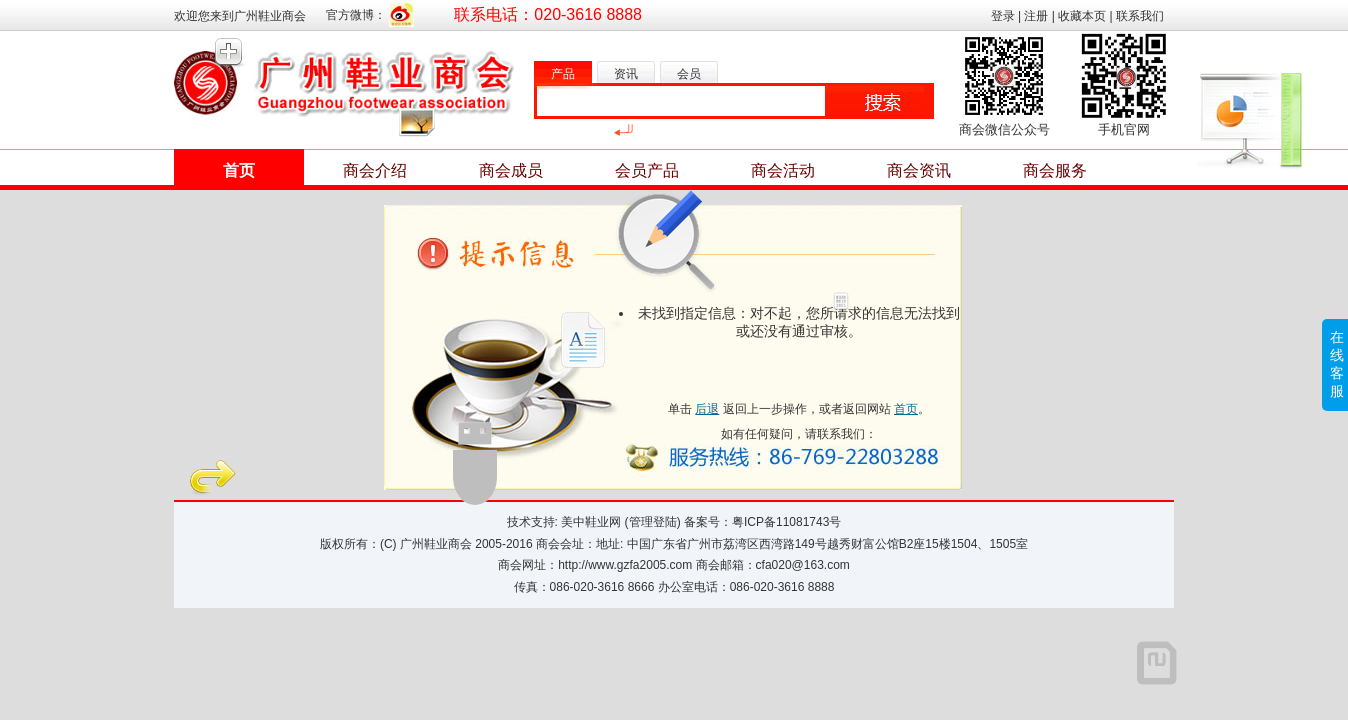  I want to click on open a word processing document, so click(583, 340).